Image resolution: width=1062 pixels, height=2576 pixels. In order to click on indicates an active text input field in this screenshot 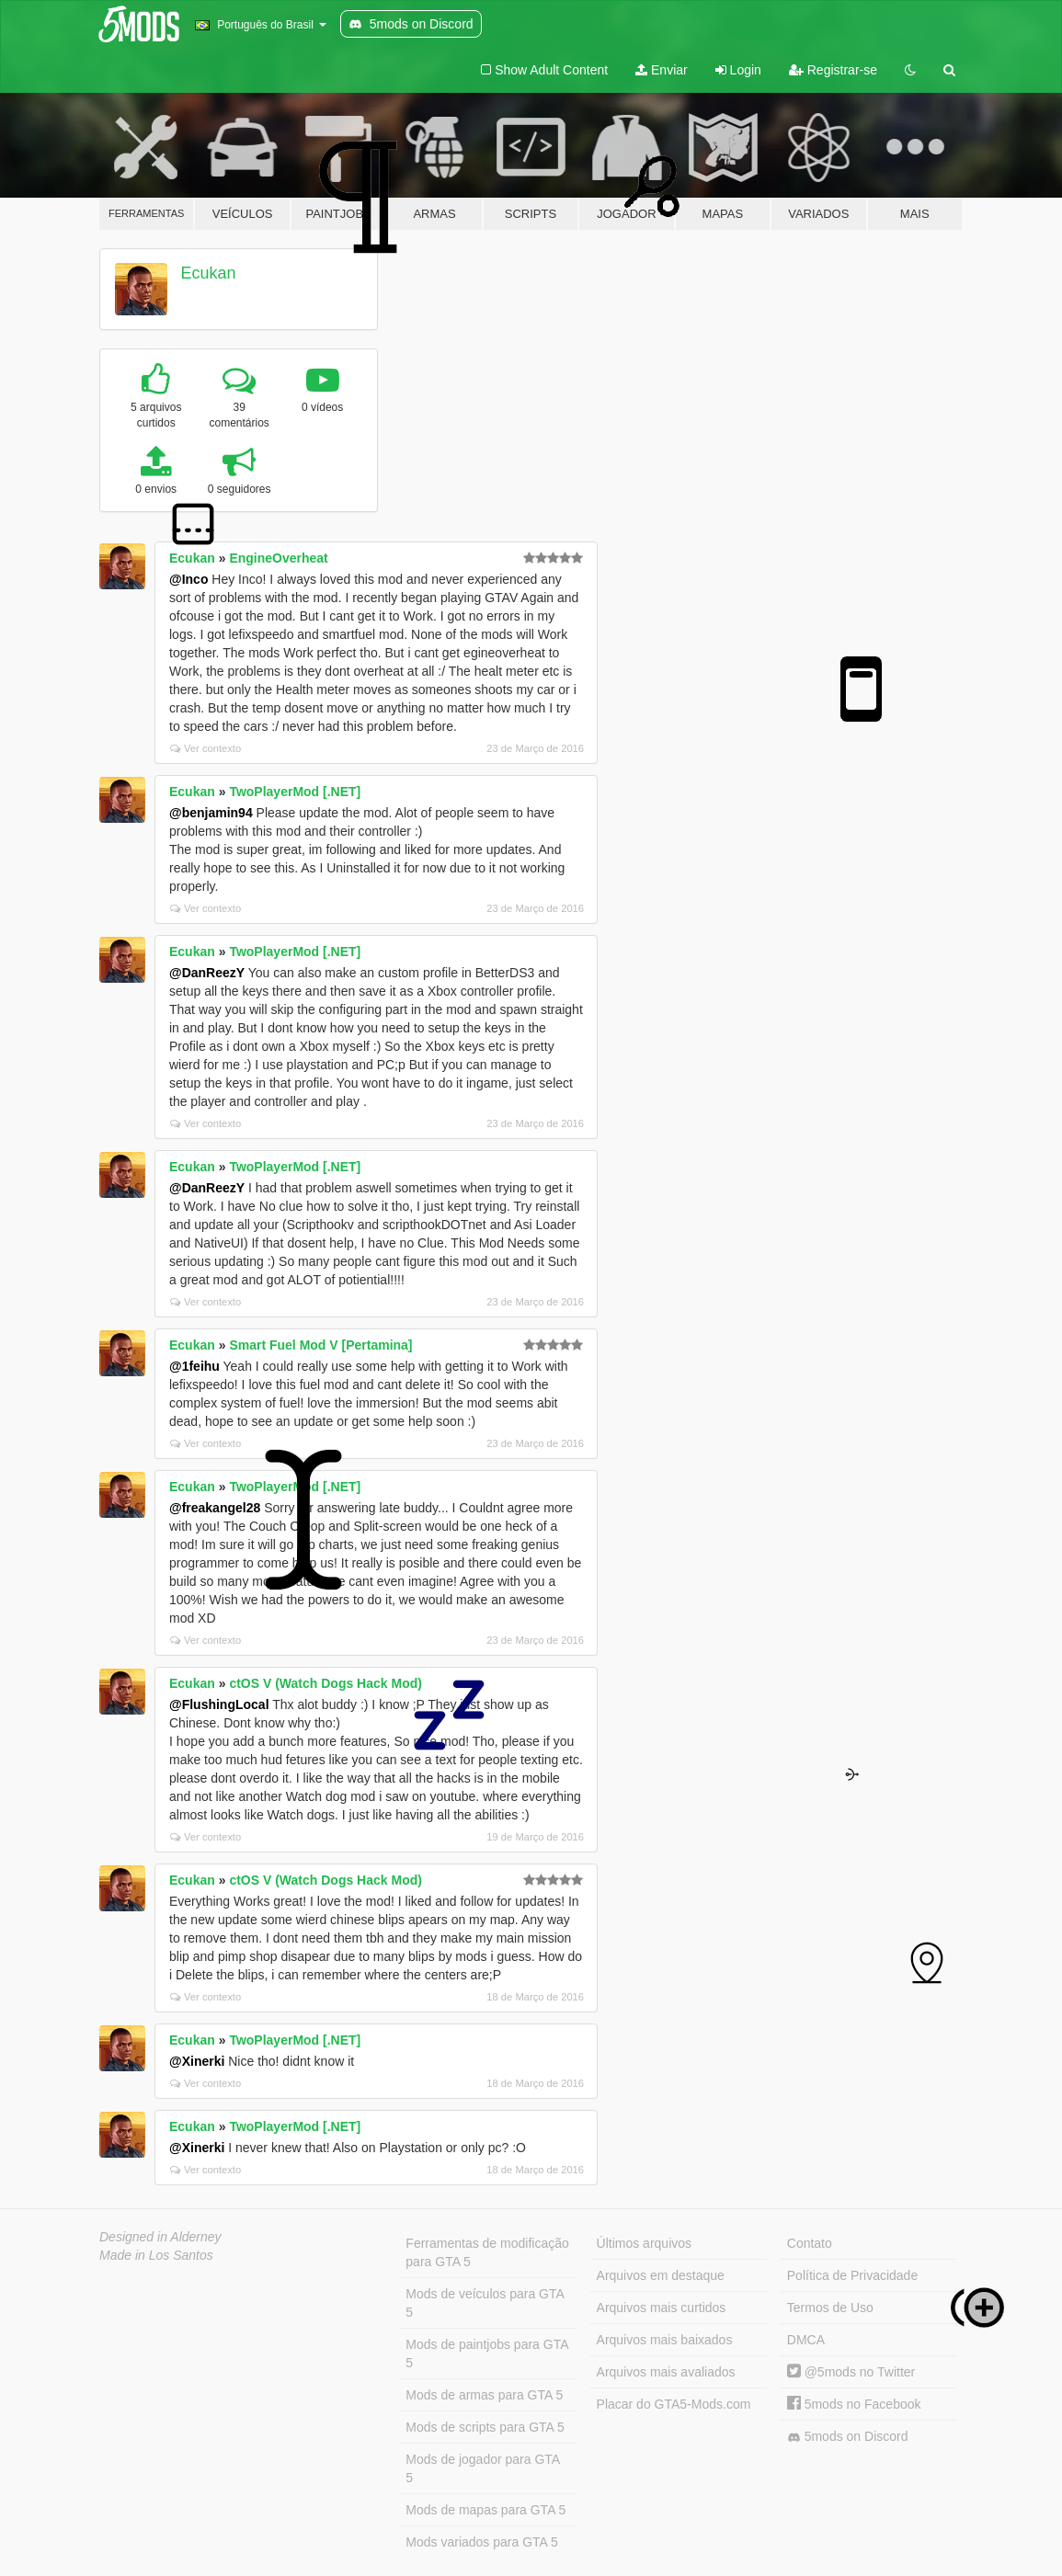, I will do `click(303, 1520)`.